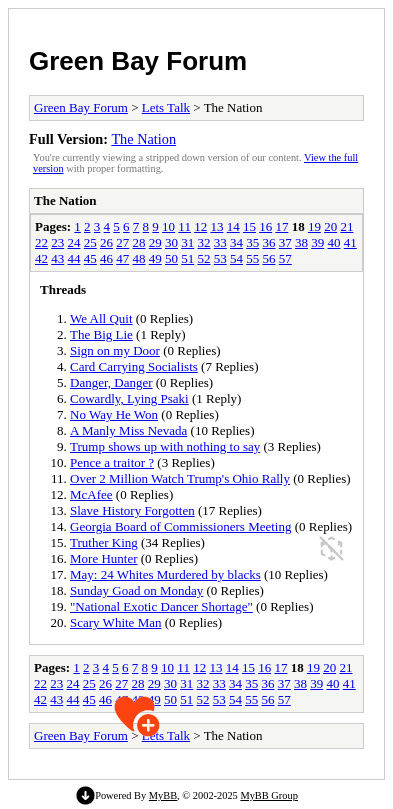  What do you see at coordinates (85, 795) in the screenshot?
I see `download file or content` at bounding box center [85, 795].